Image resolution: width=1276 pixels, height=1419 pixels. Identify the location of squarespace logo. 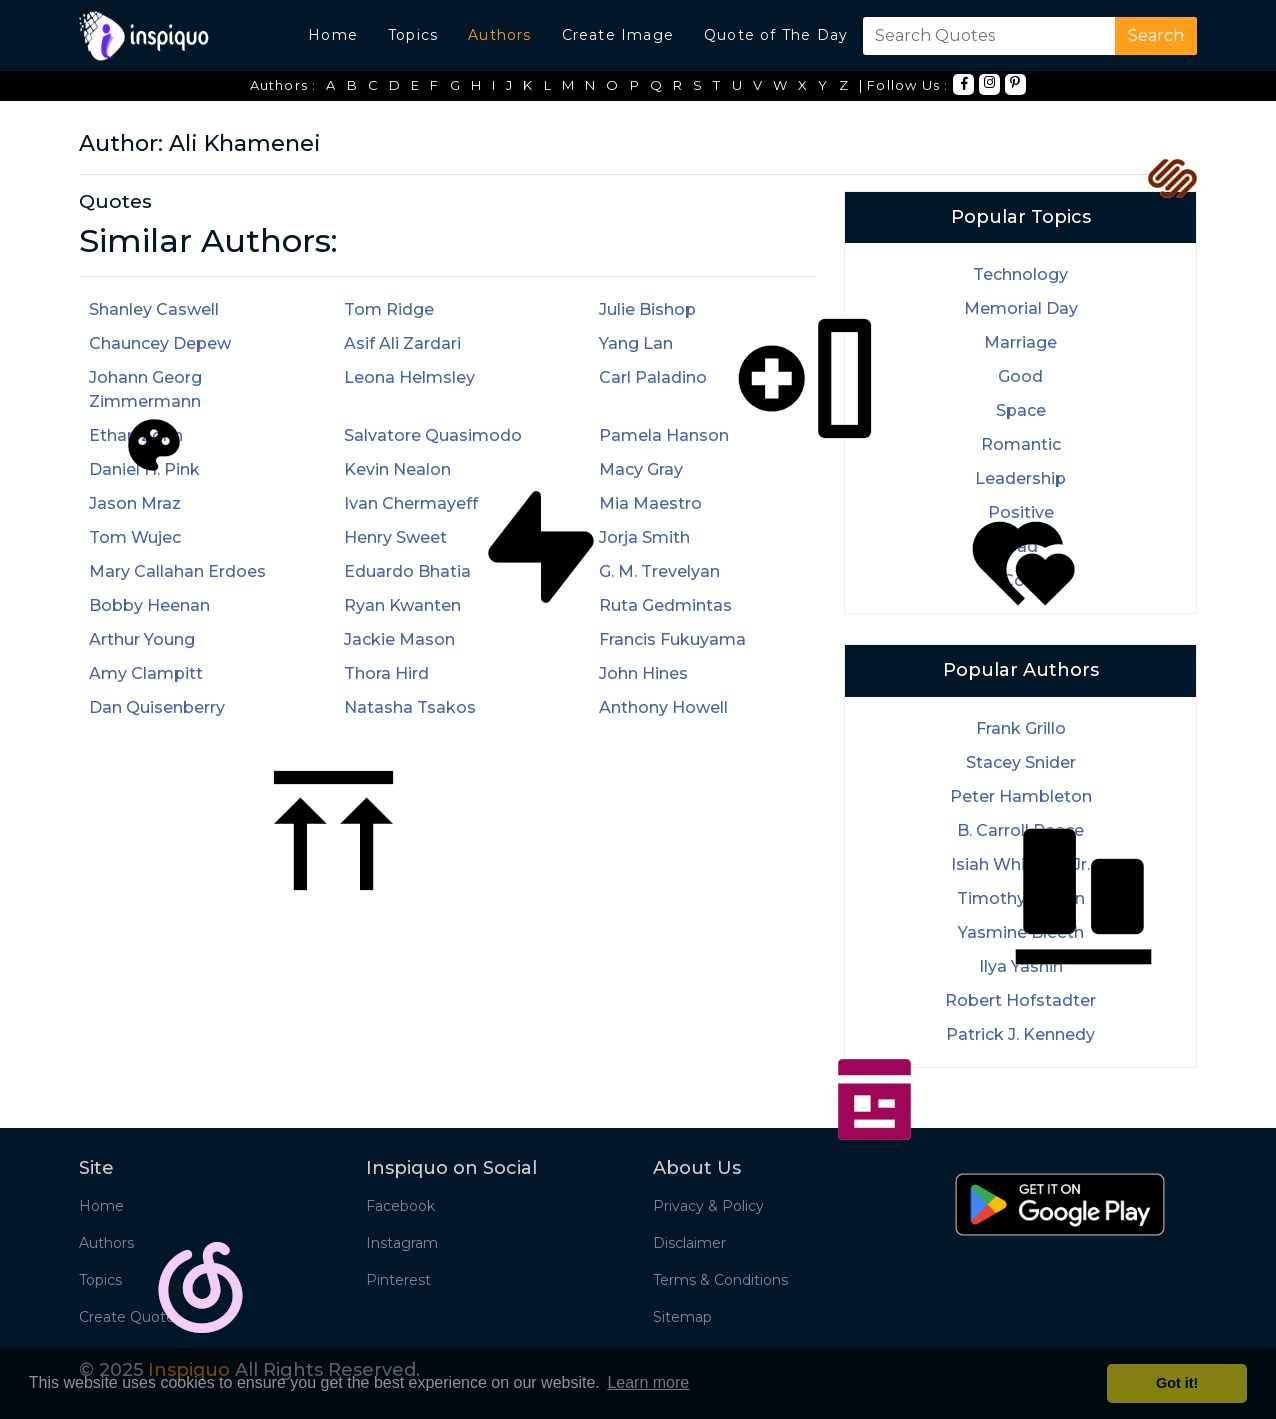
(1172, 178).